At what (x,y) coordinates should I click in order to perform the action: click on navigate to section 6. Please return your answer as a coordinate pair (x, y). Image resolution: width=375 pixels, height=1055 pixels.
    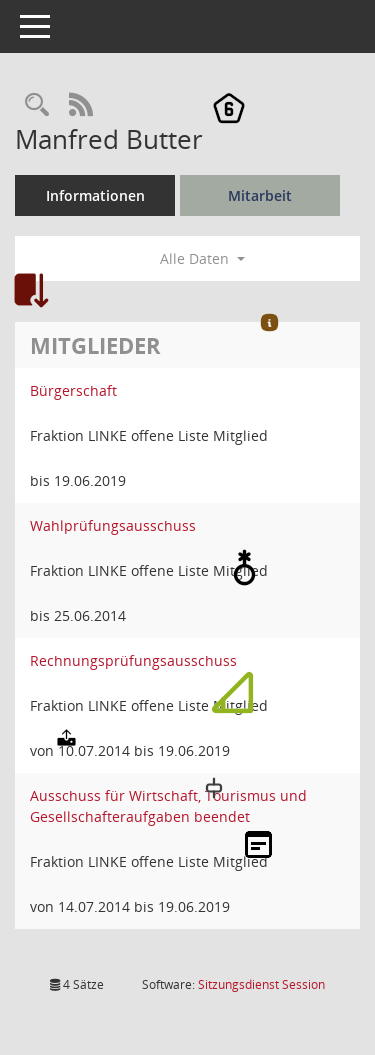
    Looking at the image, I should click on (229, 109).